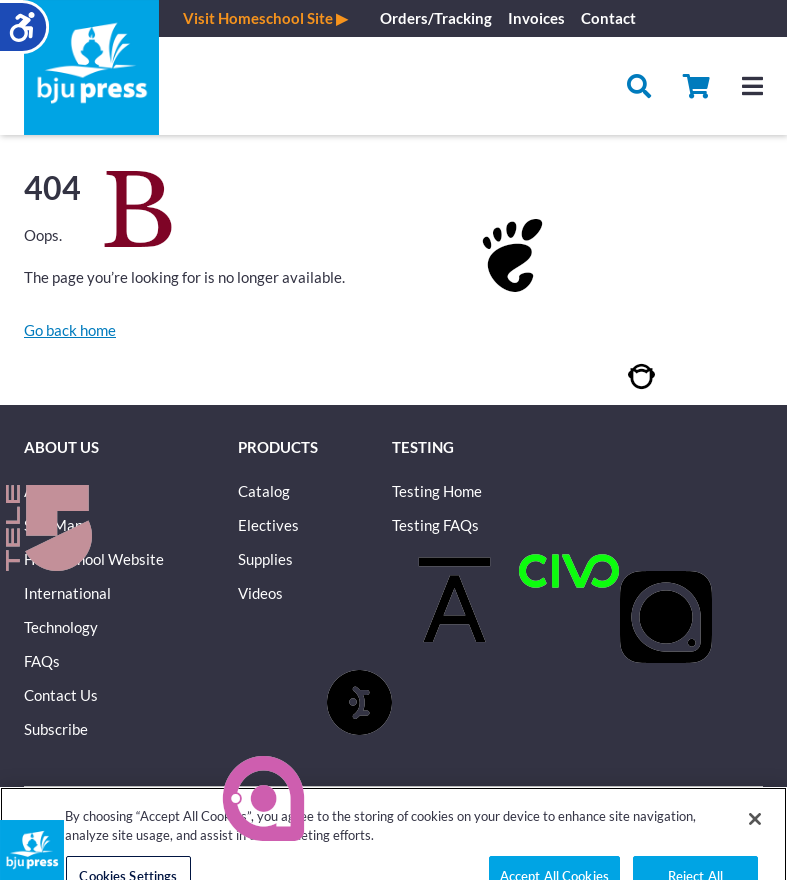  Describe the element at coordinates (263, 798) in the screenshot. I see `Avalonia UI framework logo` at that location.